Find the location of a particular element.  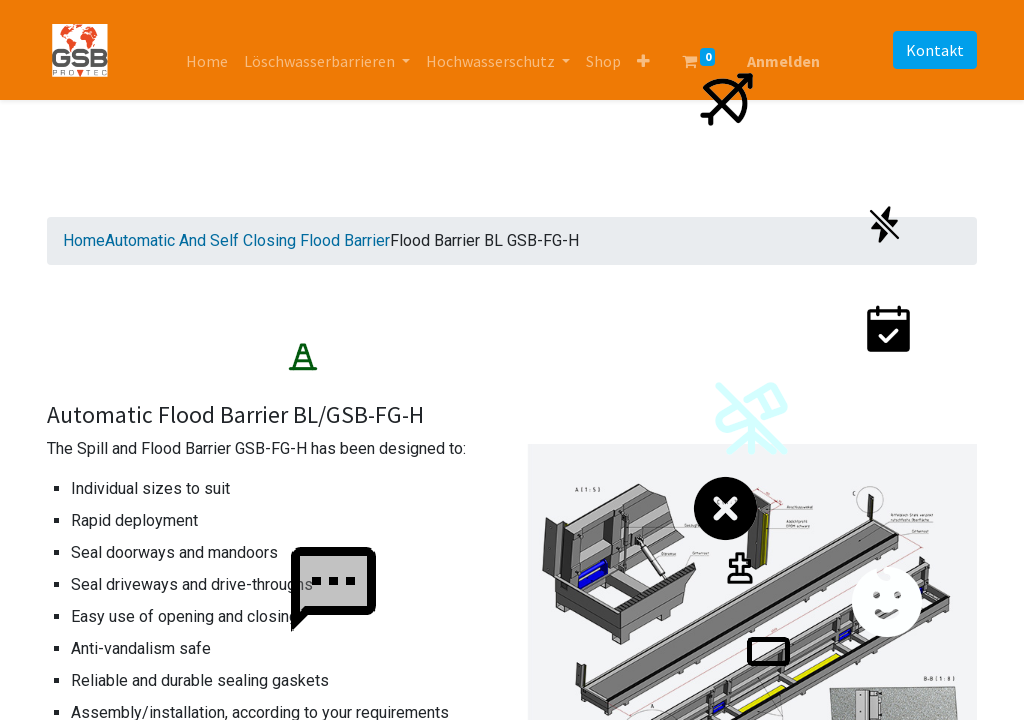

open text messages is located at coordinates (333, 589).